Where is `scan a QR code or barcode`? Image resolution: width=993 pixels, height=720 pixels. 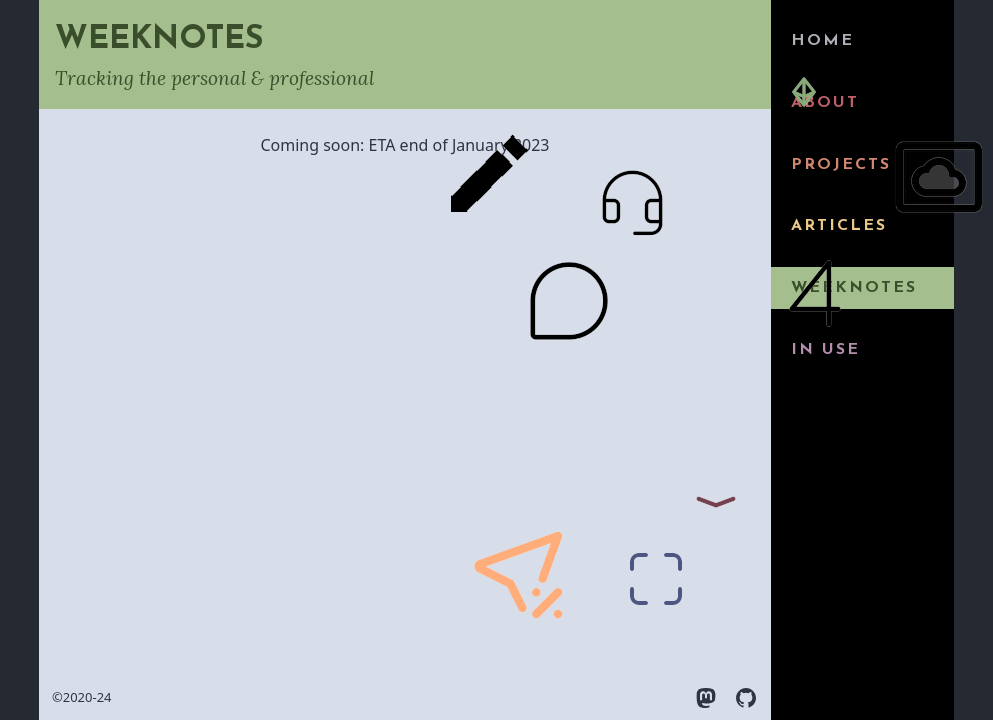 scan a QR code or barcode is located at coordinates (656, 579).